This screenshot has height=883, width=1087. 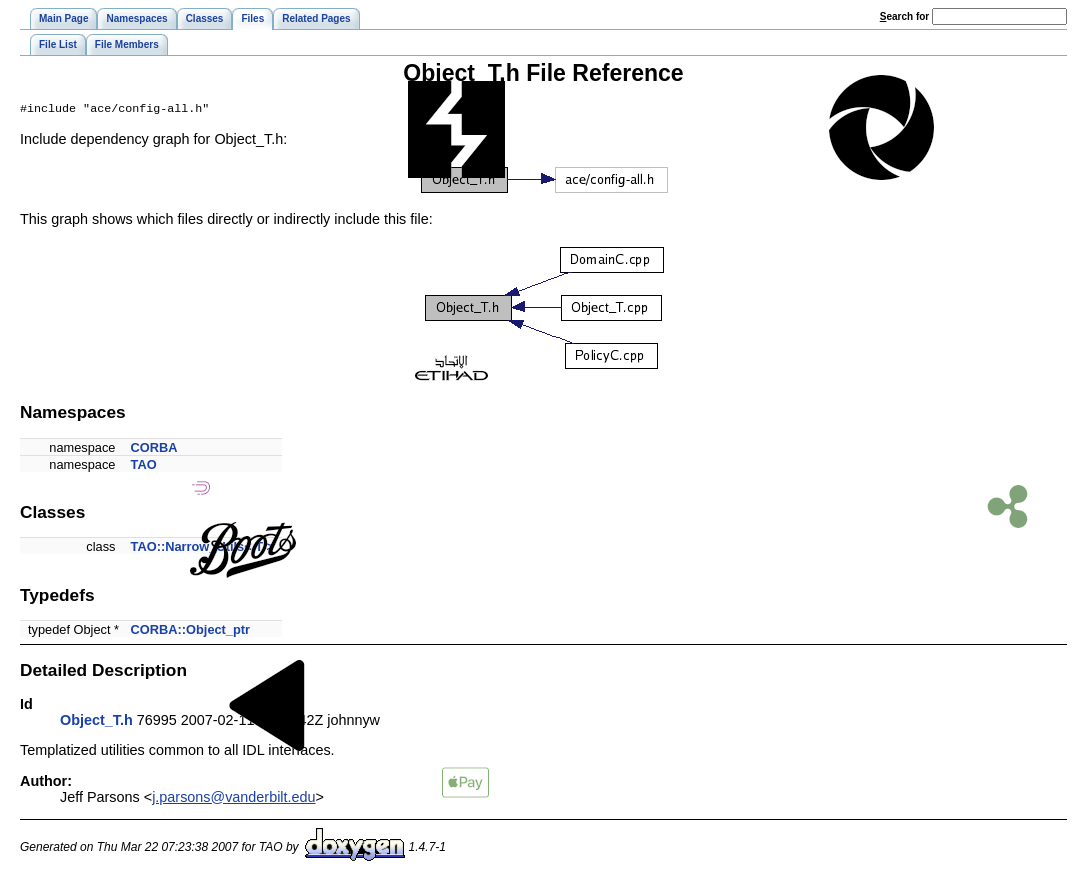 What do you see at coordinates (1007, 506) in the screenshot?
I see `Ripple cryptocurrency logo` at bounding box center [1007, 506].